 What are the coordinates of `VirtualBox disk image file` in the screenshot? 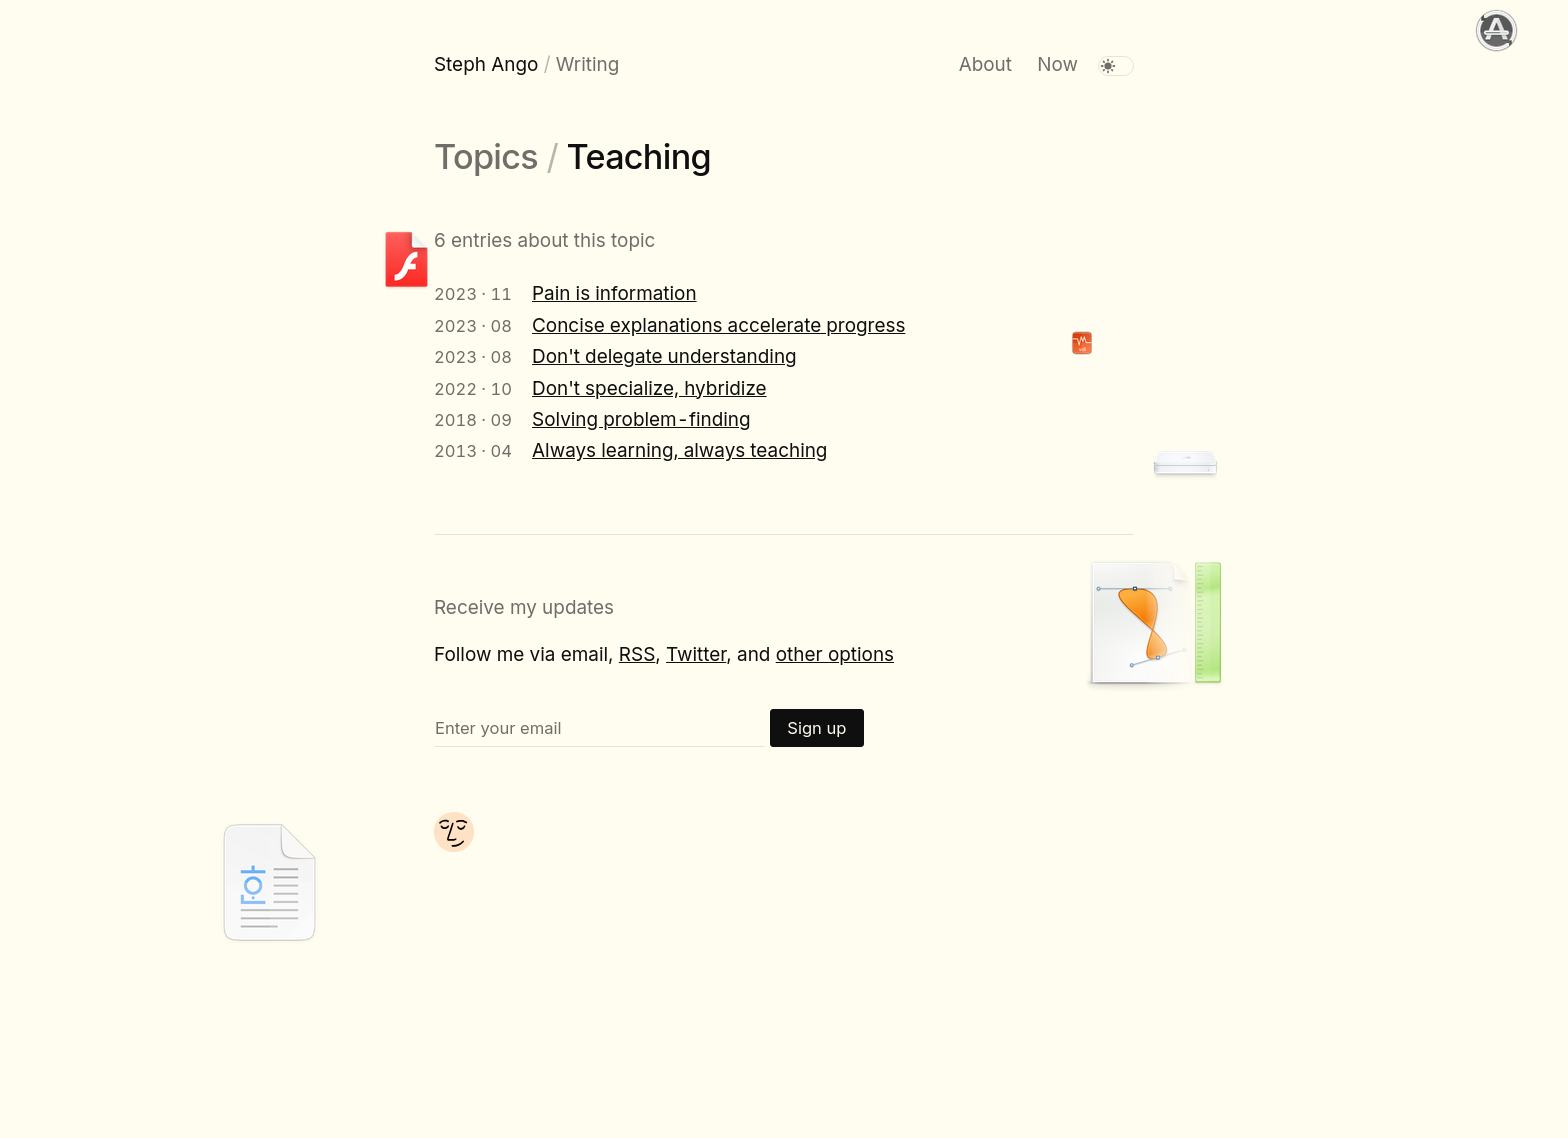 It's located at (1082, 343).